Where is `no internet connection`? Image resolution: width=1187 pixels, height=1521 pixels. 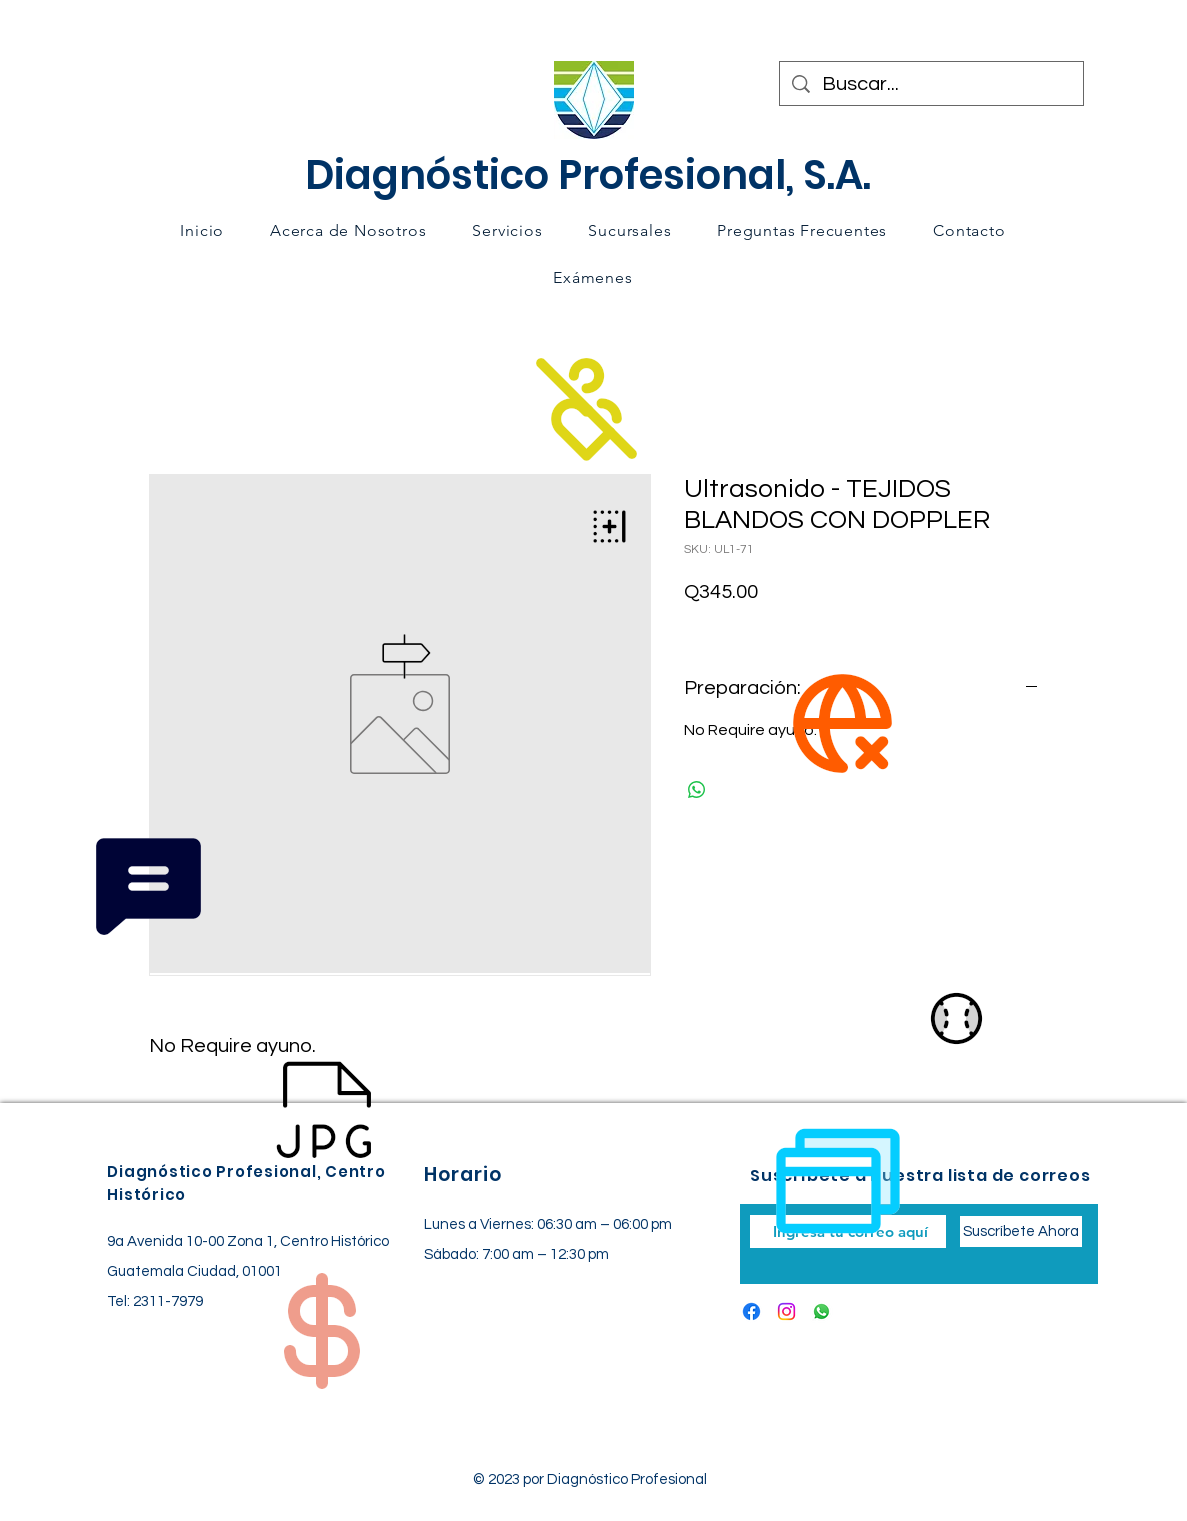
no internet connection is located at coordinates (842, 723).